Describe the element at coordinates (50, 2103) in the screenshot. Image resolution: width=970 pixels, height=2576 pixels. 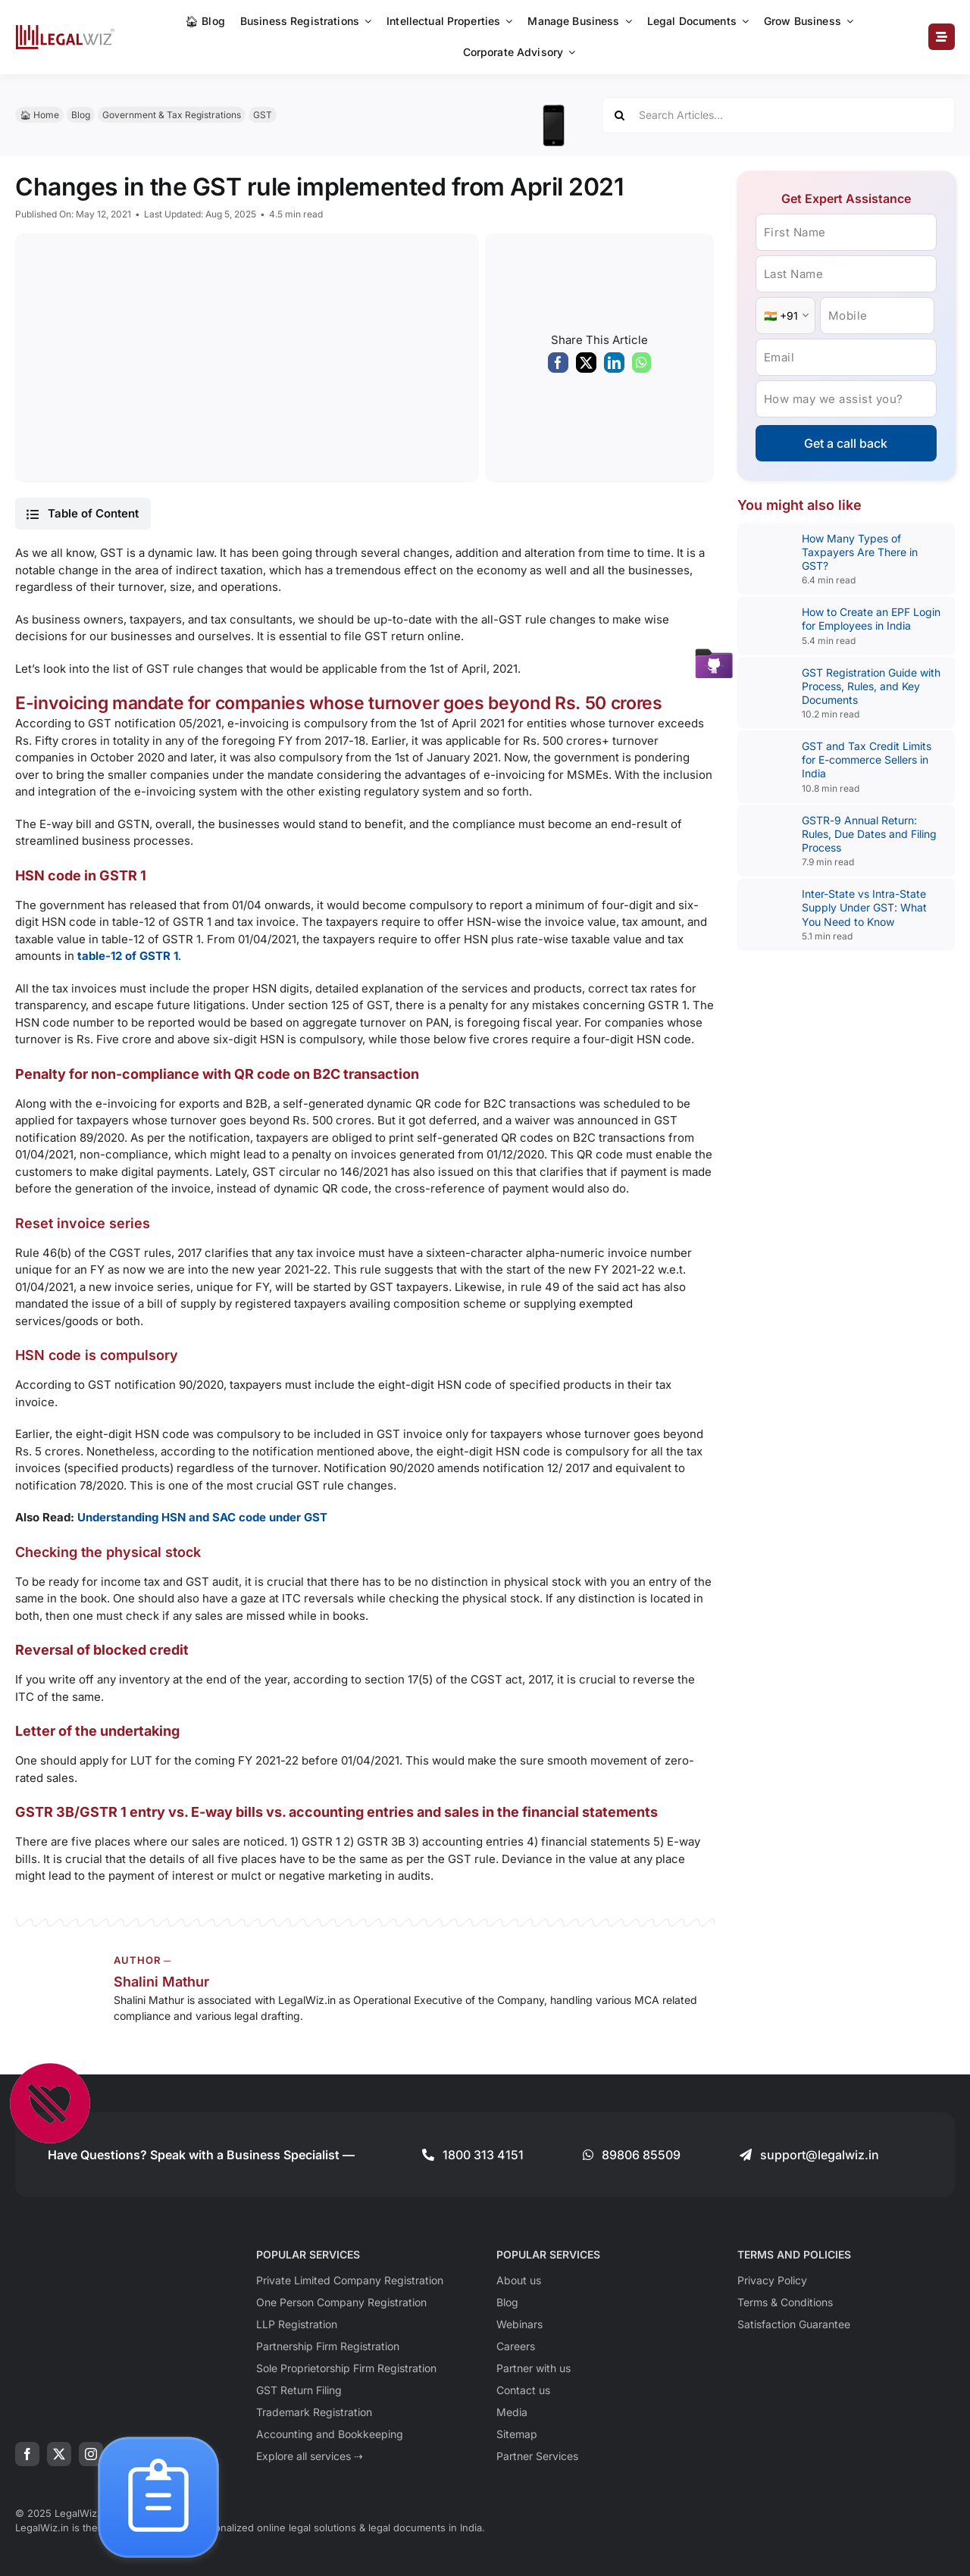
I see `remove from favorites` at that location.